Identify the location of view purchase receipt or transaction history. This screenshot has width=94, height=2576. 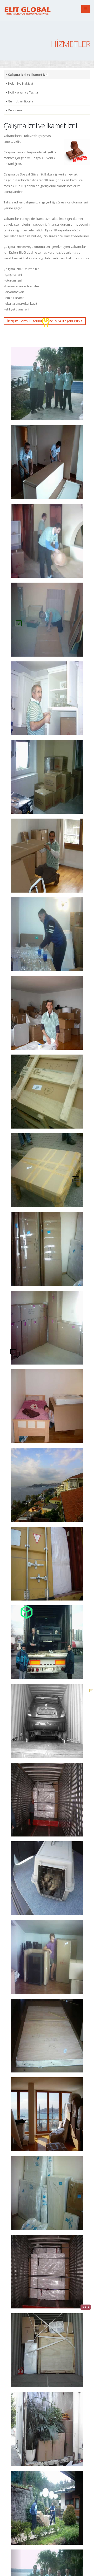
(91, 1691).